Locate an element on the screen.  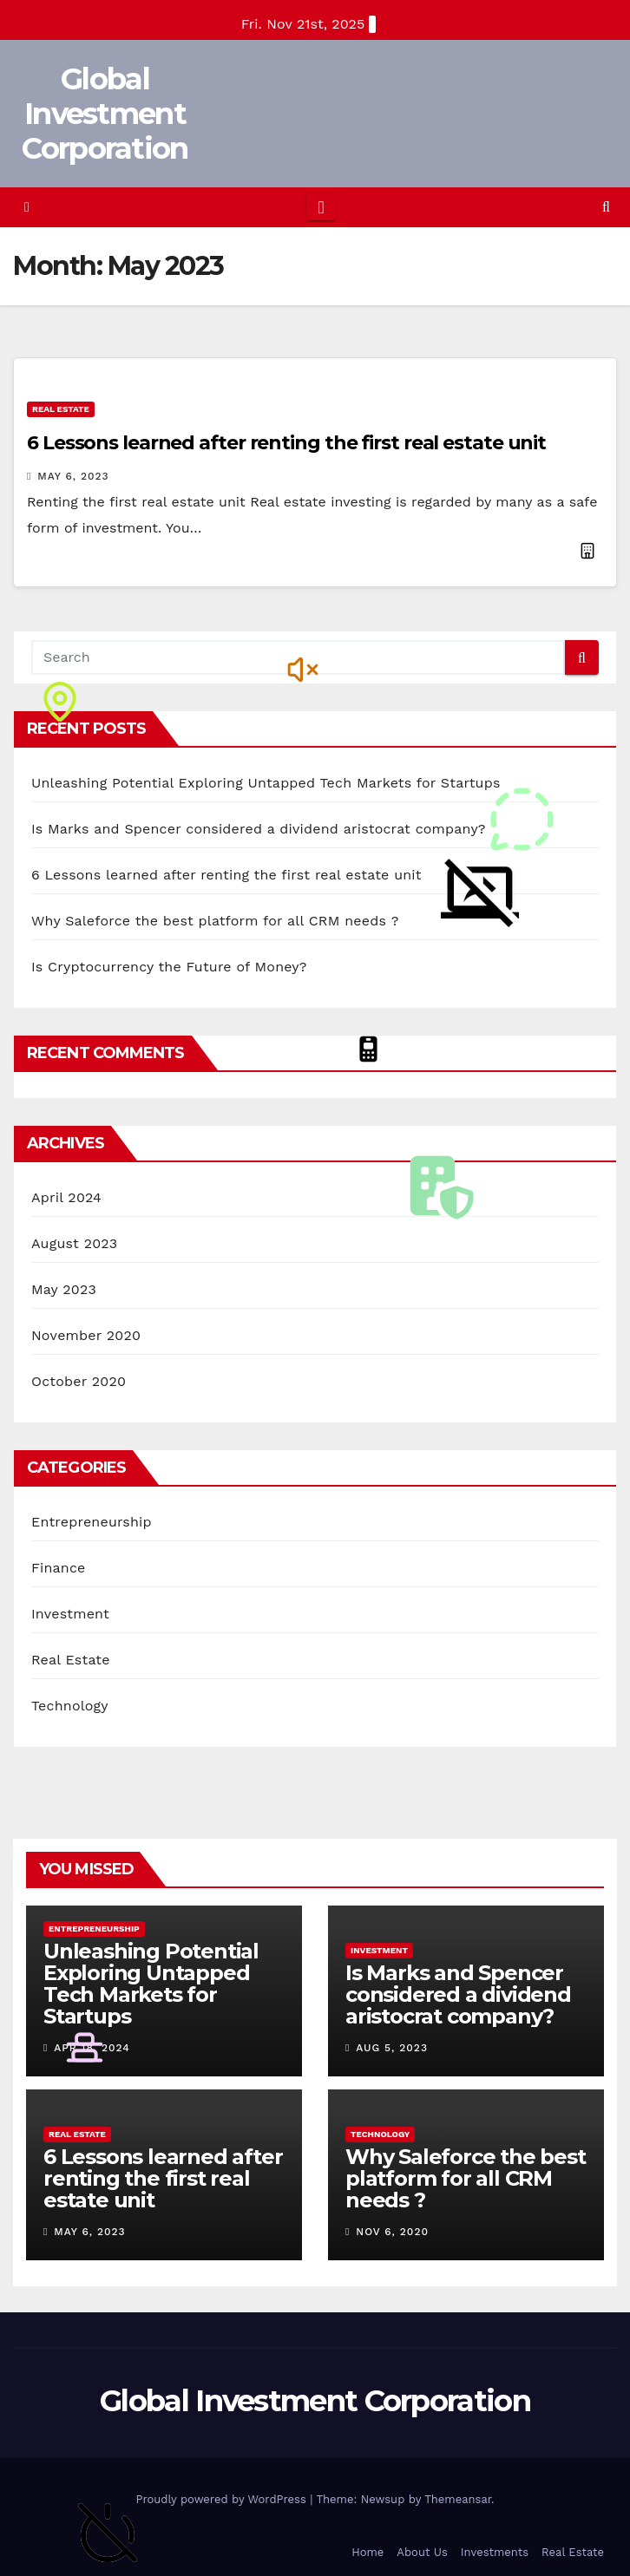
align elements to the bottom with equal vertical spacing is located at coordinates (84, 2047).